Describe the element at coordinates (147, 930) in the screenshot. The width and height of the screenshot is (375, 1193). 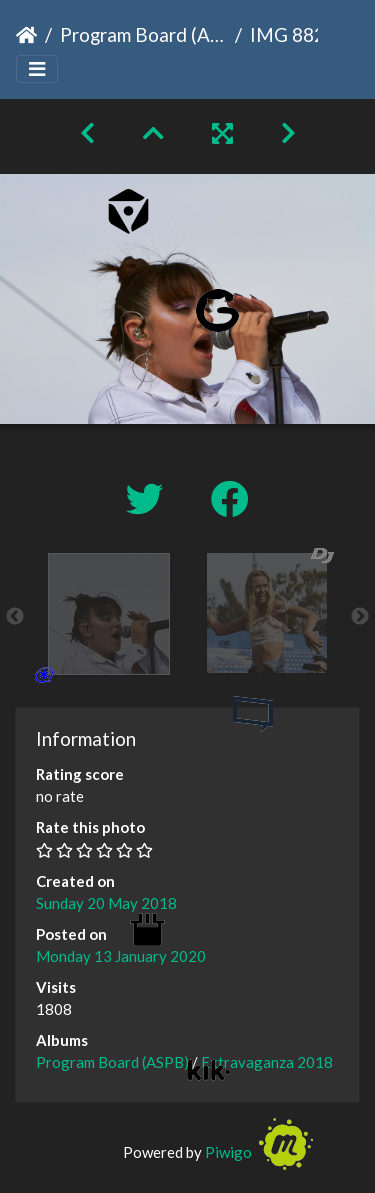
I see `sensor device status indicator` at that location.